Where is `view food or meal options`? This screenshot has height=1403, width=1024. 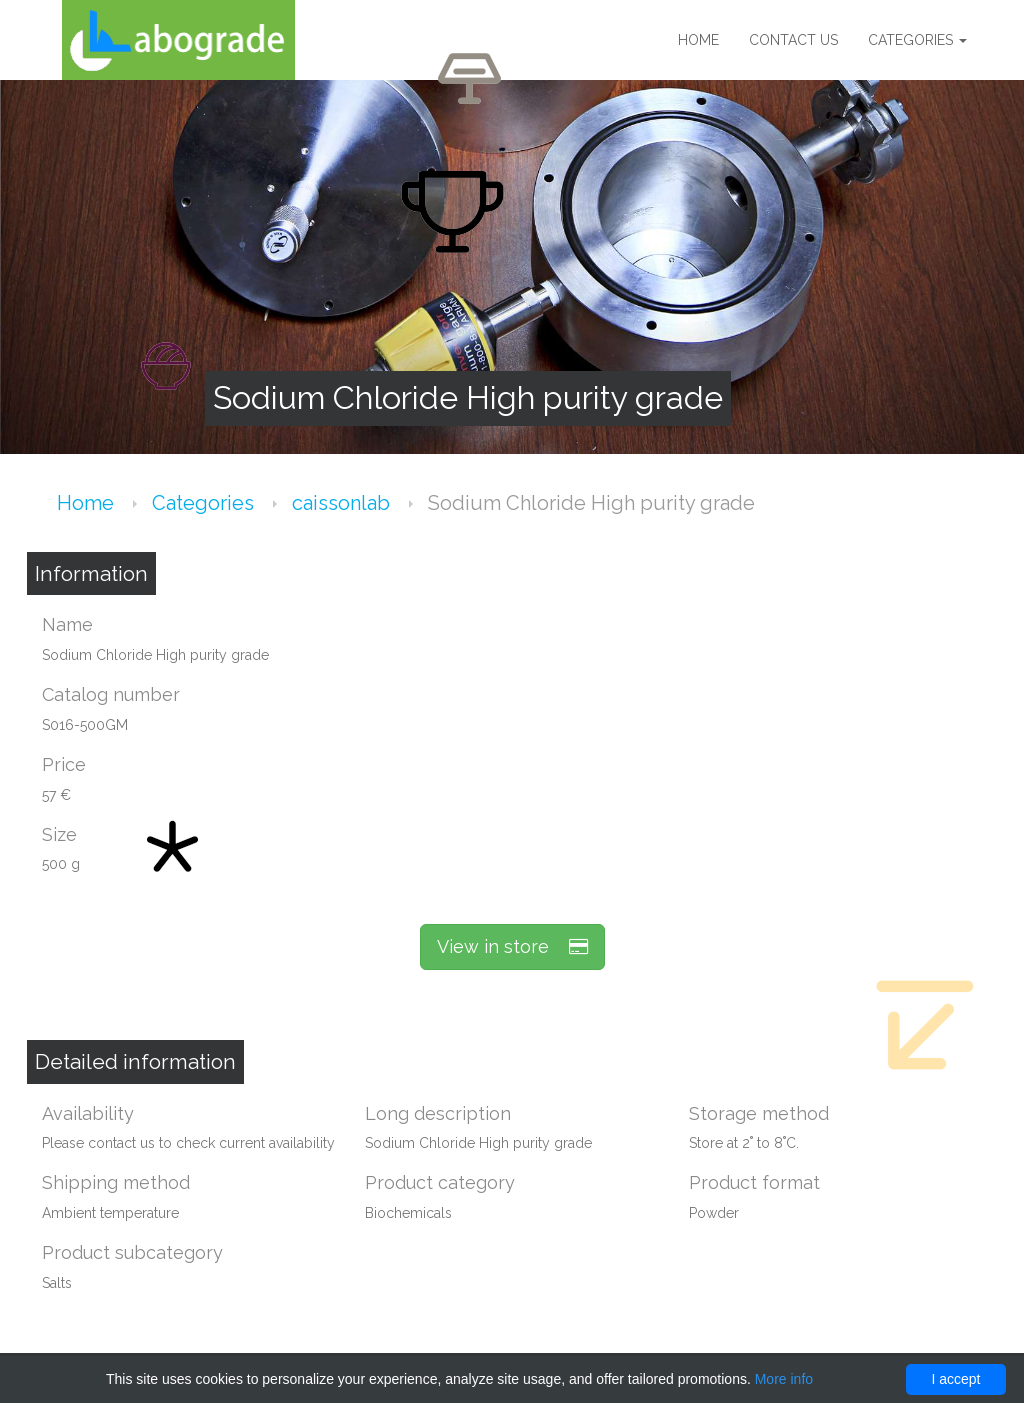 view food or meal options is located at coordinates (166, 367).